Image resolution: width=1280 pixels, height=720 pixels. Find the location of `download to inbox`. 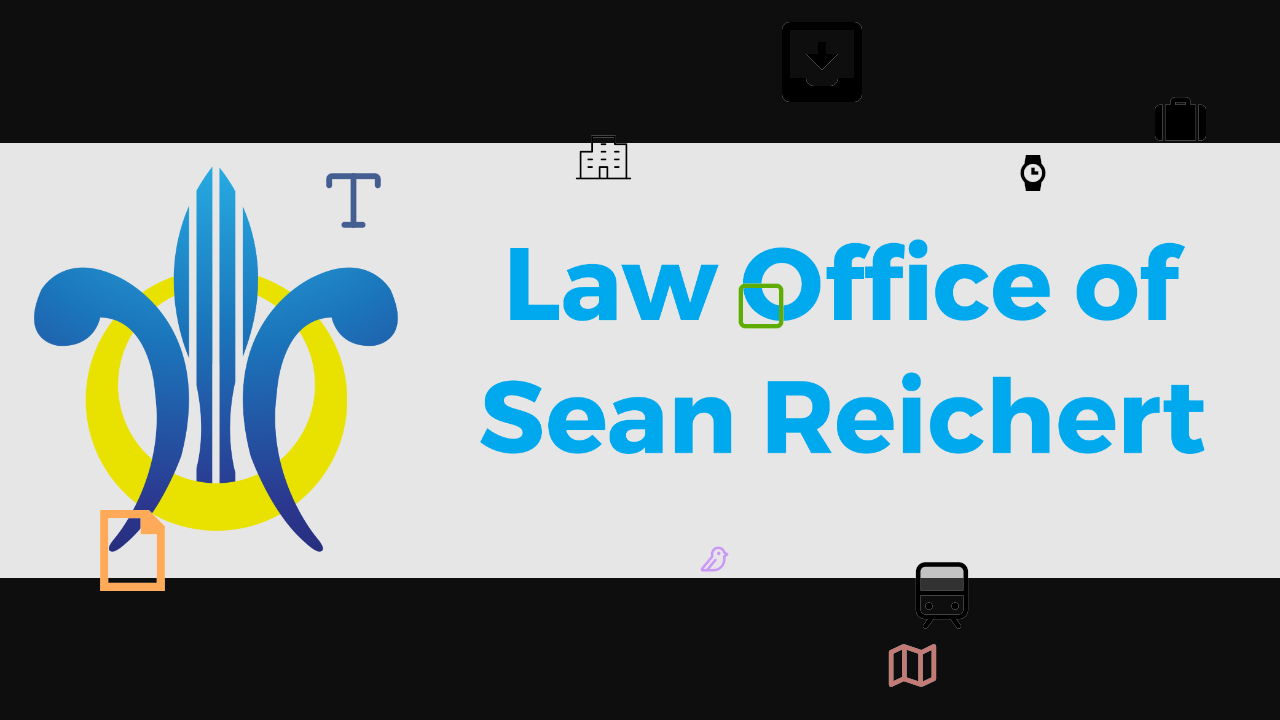

download to inbox is located at coordinates (822, 62).